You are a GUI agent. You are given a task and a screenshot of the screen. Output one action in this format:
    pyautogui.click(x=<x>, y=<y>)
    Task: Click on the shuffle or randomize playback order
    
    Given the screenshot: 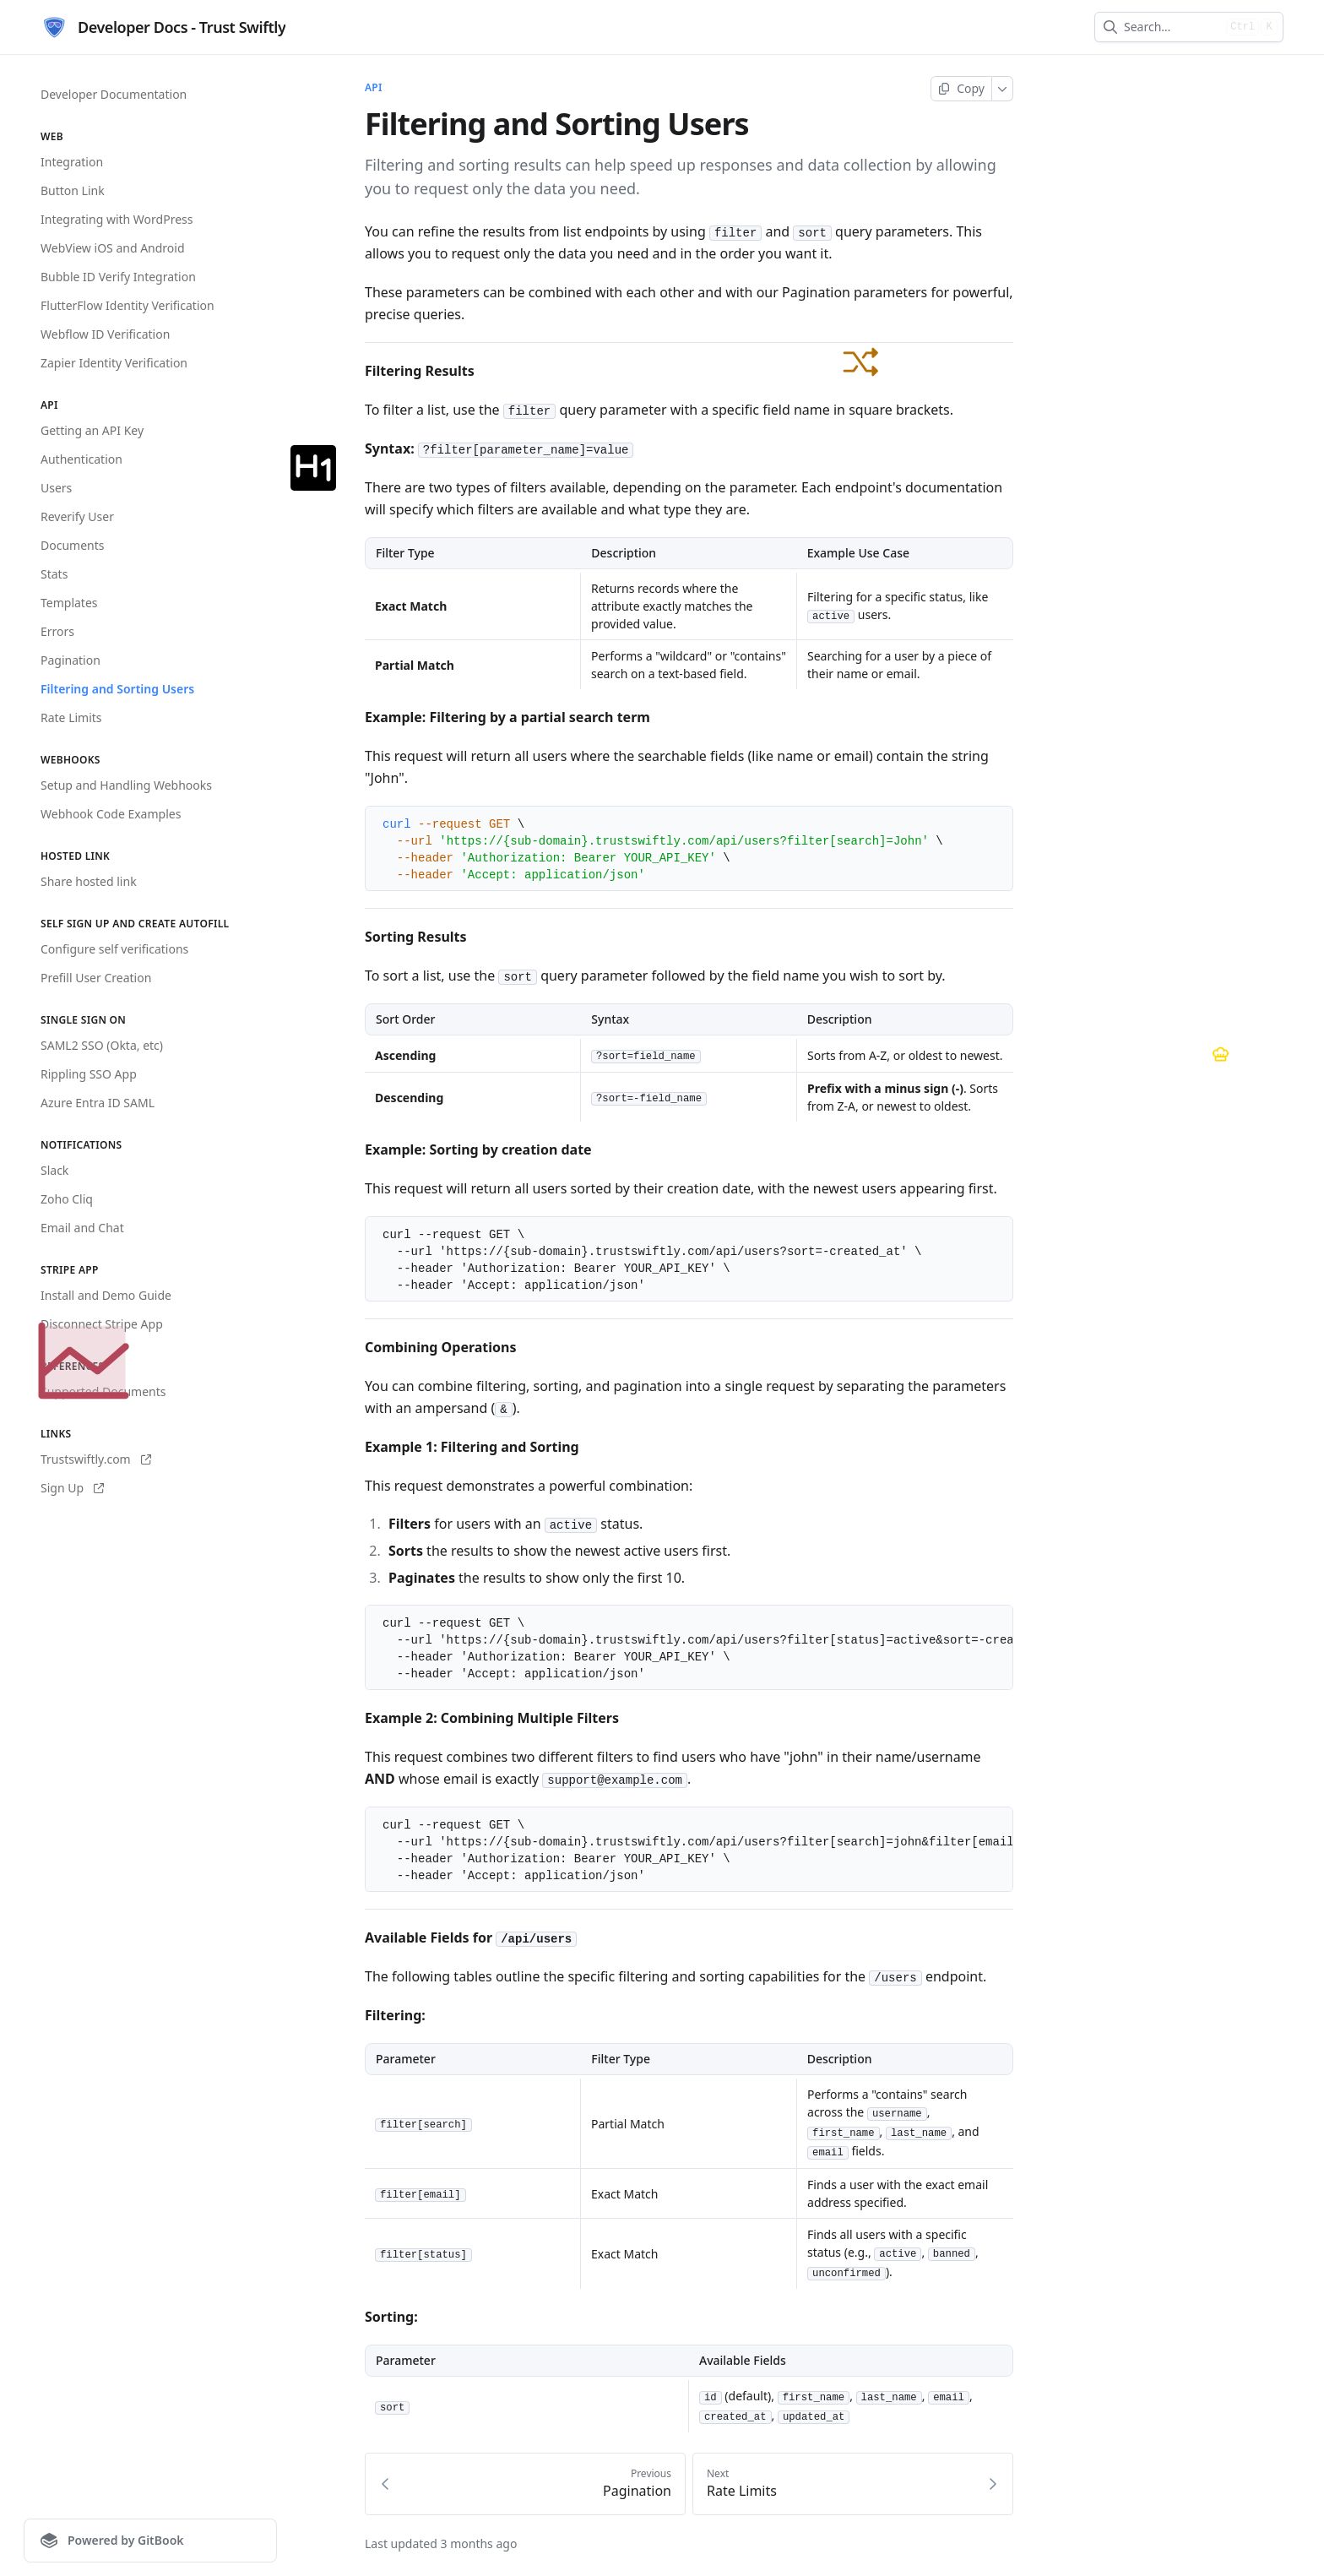 What is the action you would take?
    pyautogui.click(x=860, y=361)
    